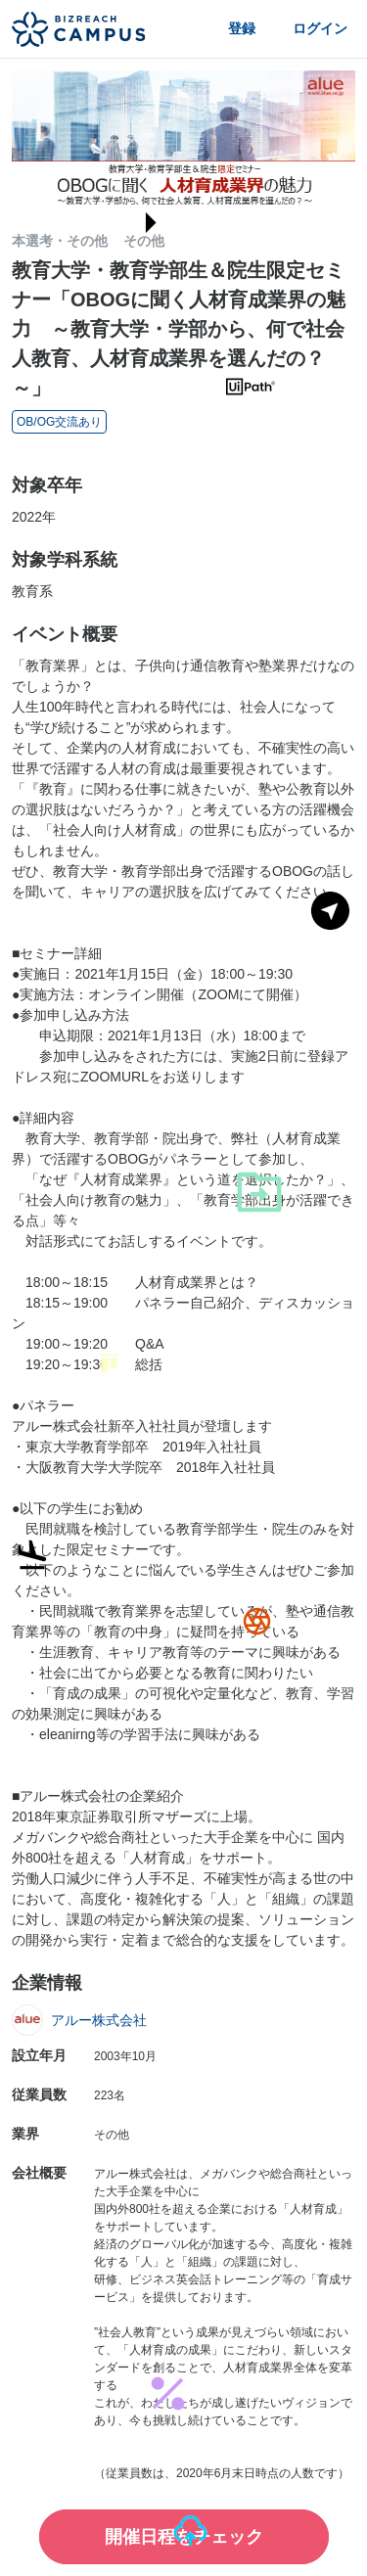 Image resolution: width=367 pixels, height=2576 pixels. I want to click on indicates arriving flight status, so click(32, 1555).